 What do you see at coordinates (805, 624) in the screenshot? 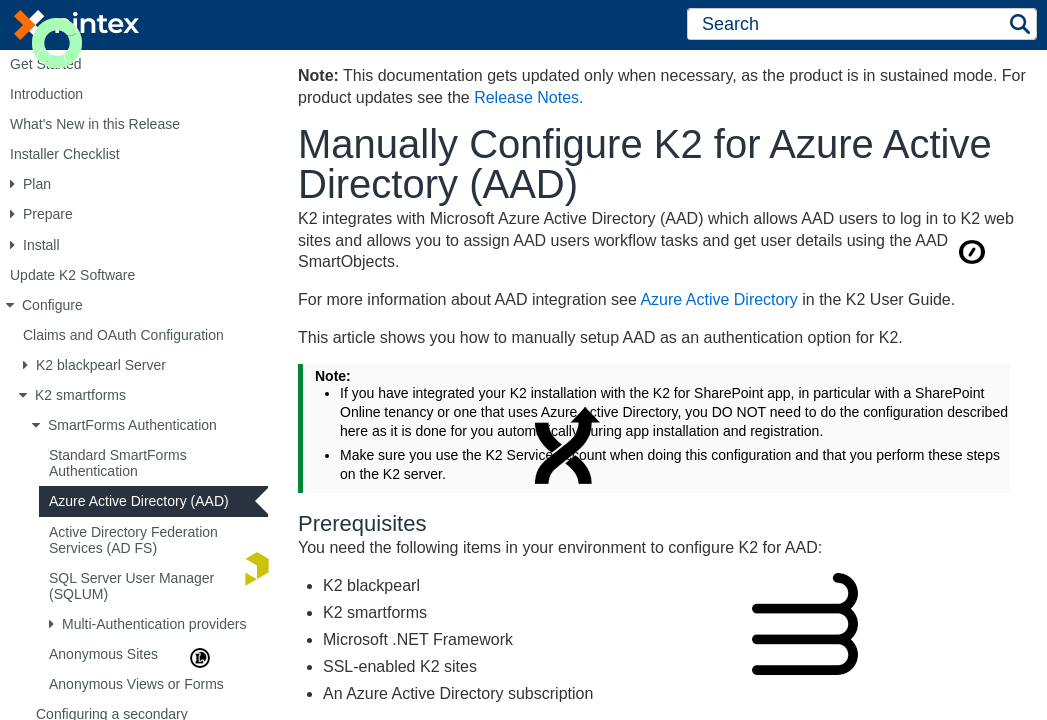
I see `link to Cirrus CI continuous integration service` at bounding box center [805, 624].